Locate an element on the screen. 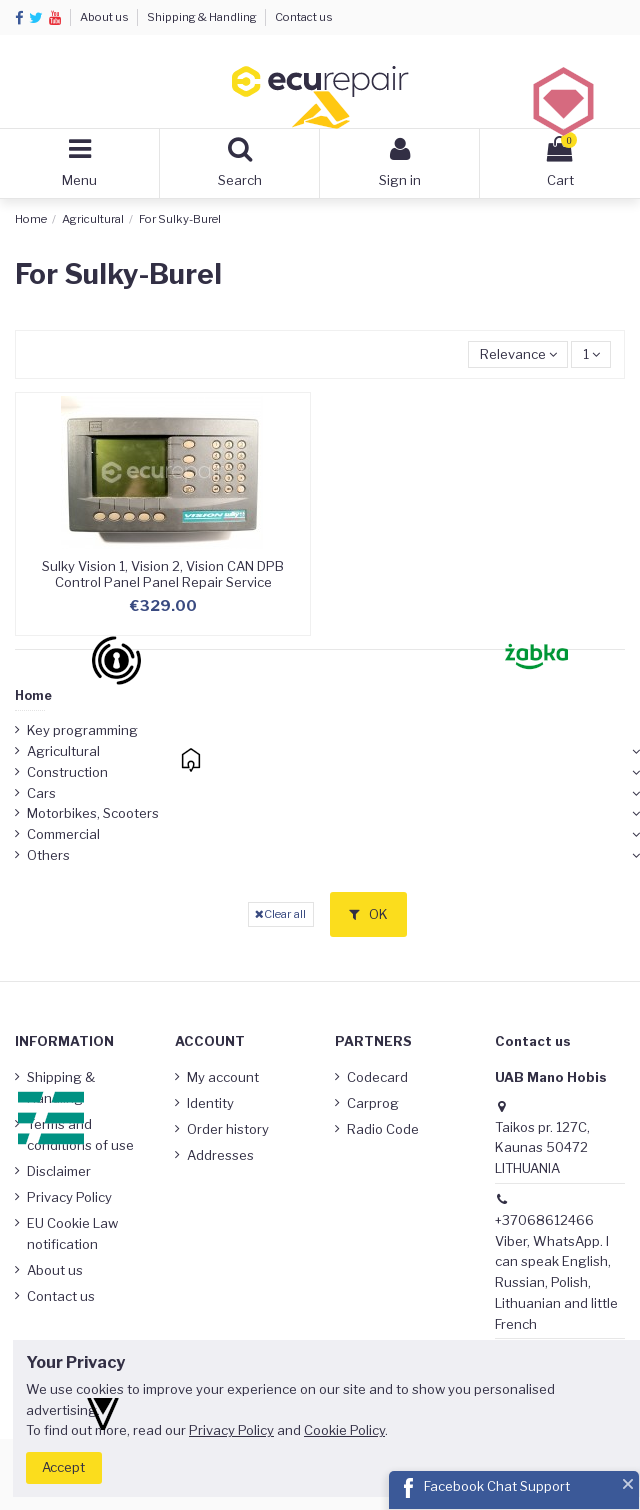  visit the RubyGems package repository is located at coordinates (563, 101).